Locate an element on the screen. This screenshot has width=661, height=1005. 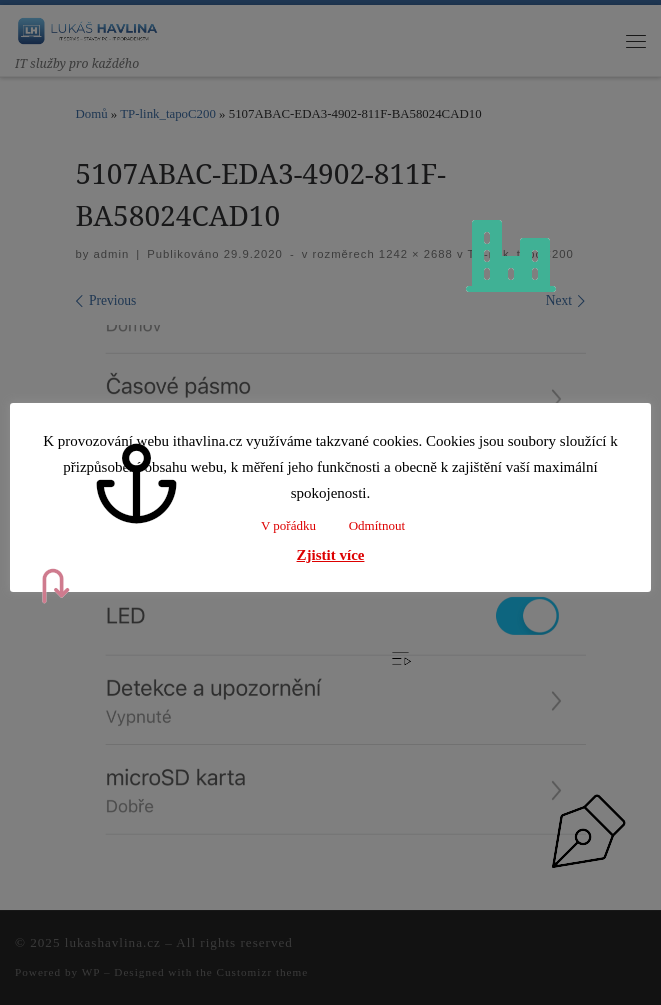
access drawing or illustration tools is located at coordinates (584, 835).